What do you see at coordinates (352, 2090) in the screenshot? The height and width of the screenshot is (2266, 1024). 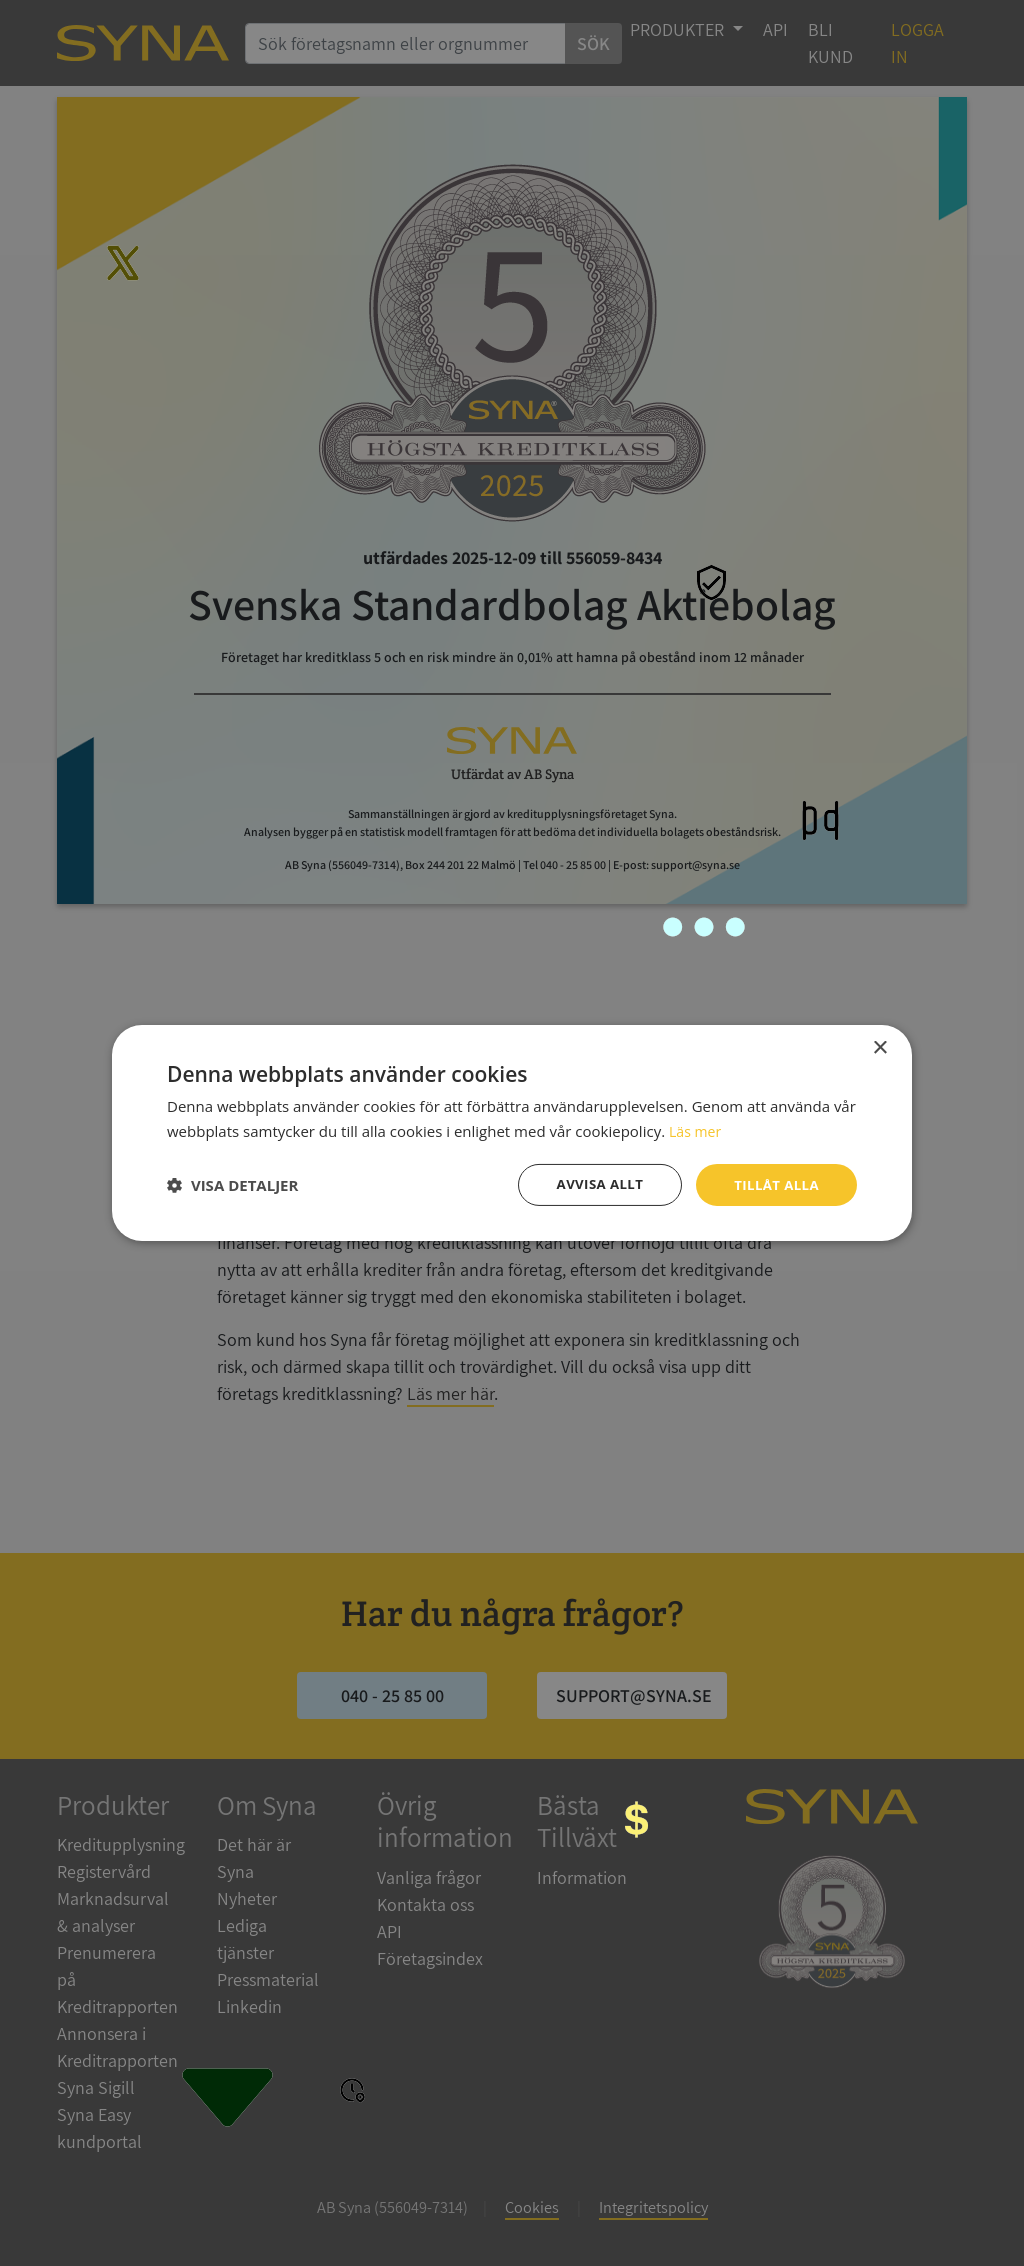 I see `set a location-based reminder` at bounding box center [352, 2090].